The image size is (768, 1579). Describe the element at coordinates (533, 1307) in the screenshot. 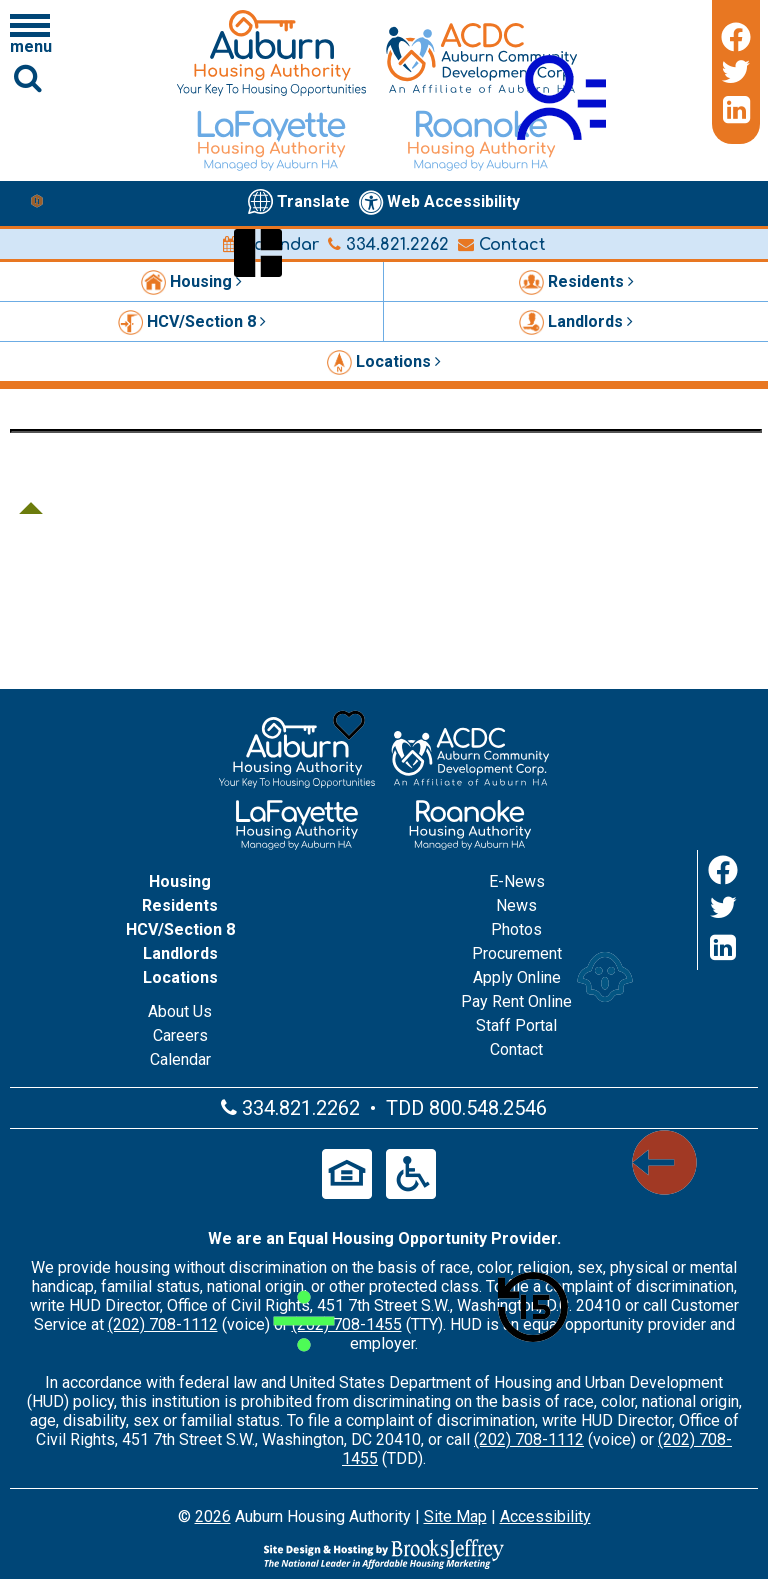

I see `rewind 15 seconds` at that location.